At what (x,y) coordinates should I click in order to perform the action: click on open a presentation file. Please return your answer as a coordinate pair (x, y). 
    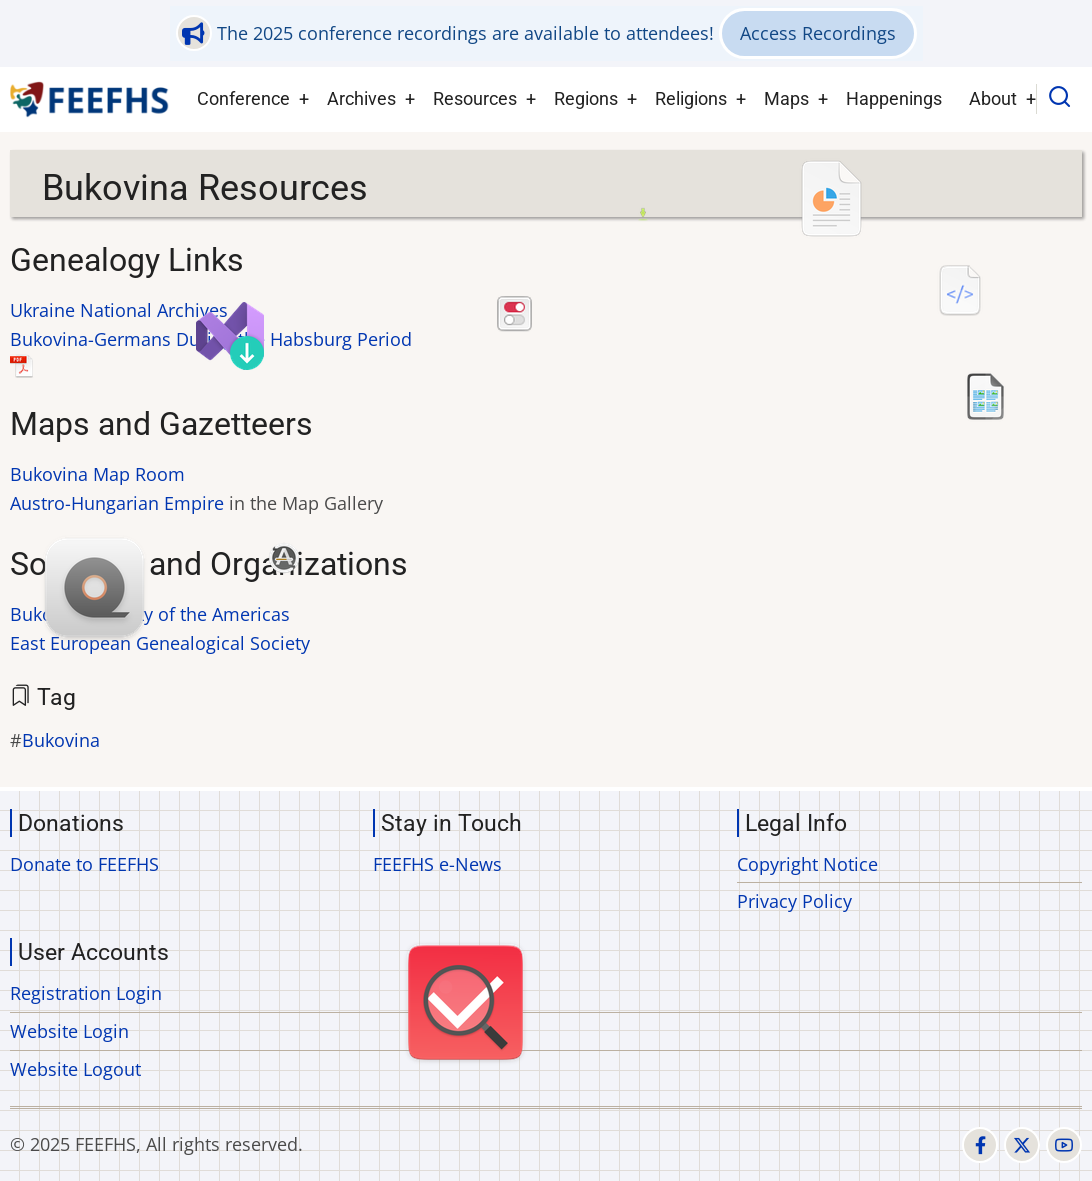
    Looking at the image, I should click on (831, 198).